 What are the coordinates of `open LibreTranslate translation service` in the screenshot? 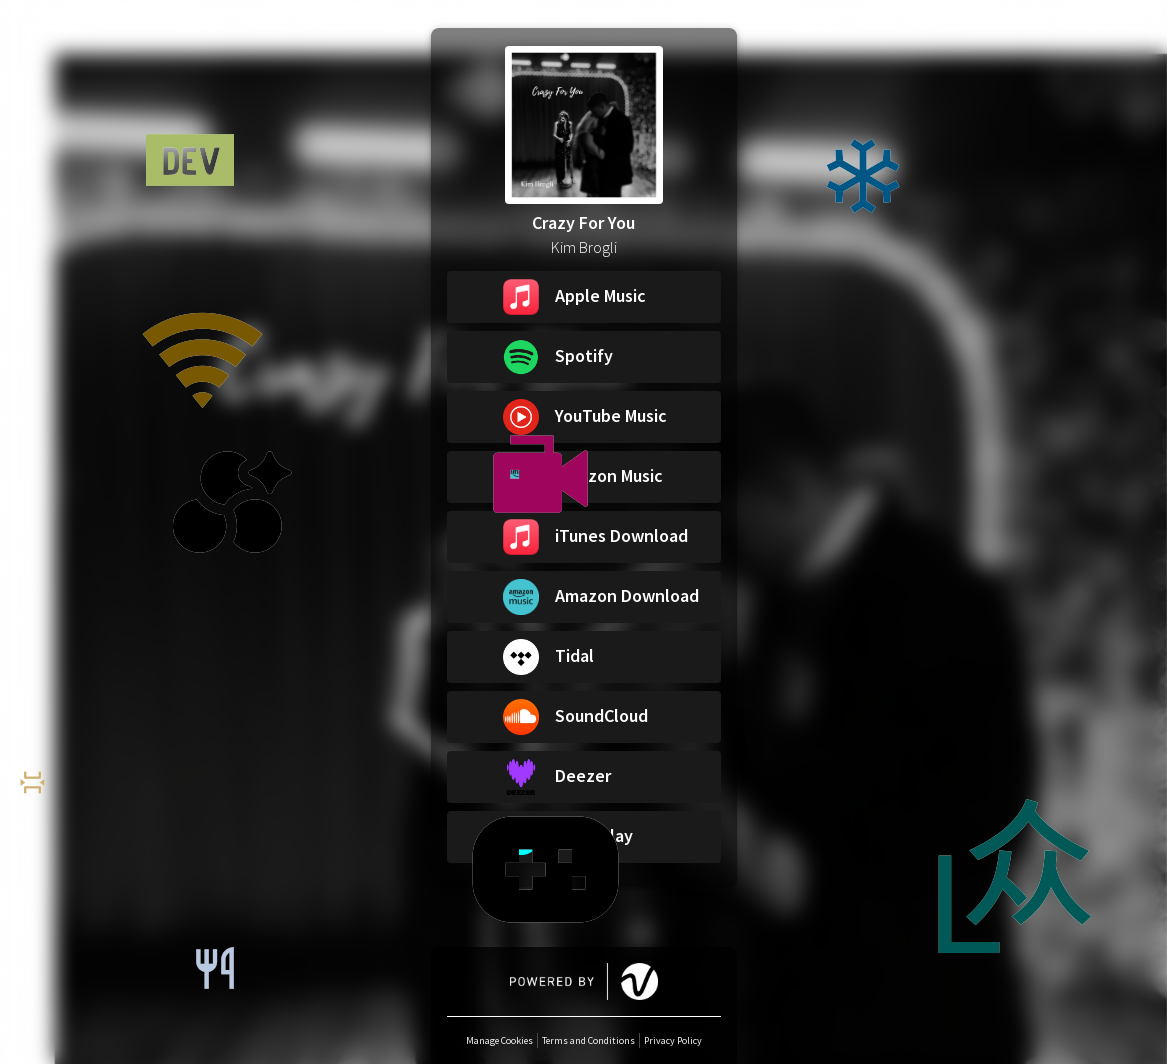 It's located at (1015, 876).